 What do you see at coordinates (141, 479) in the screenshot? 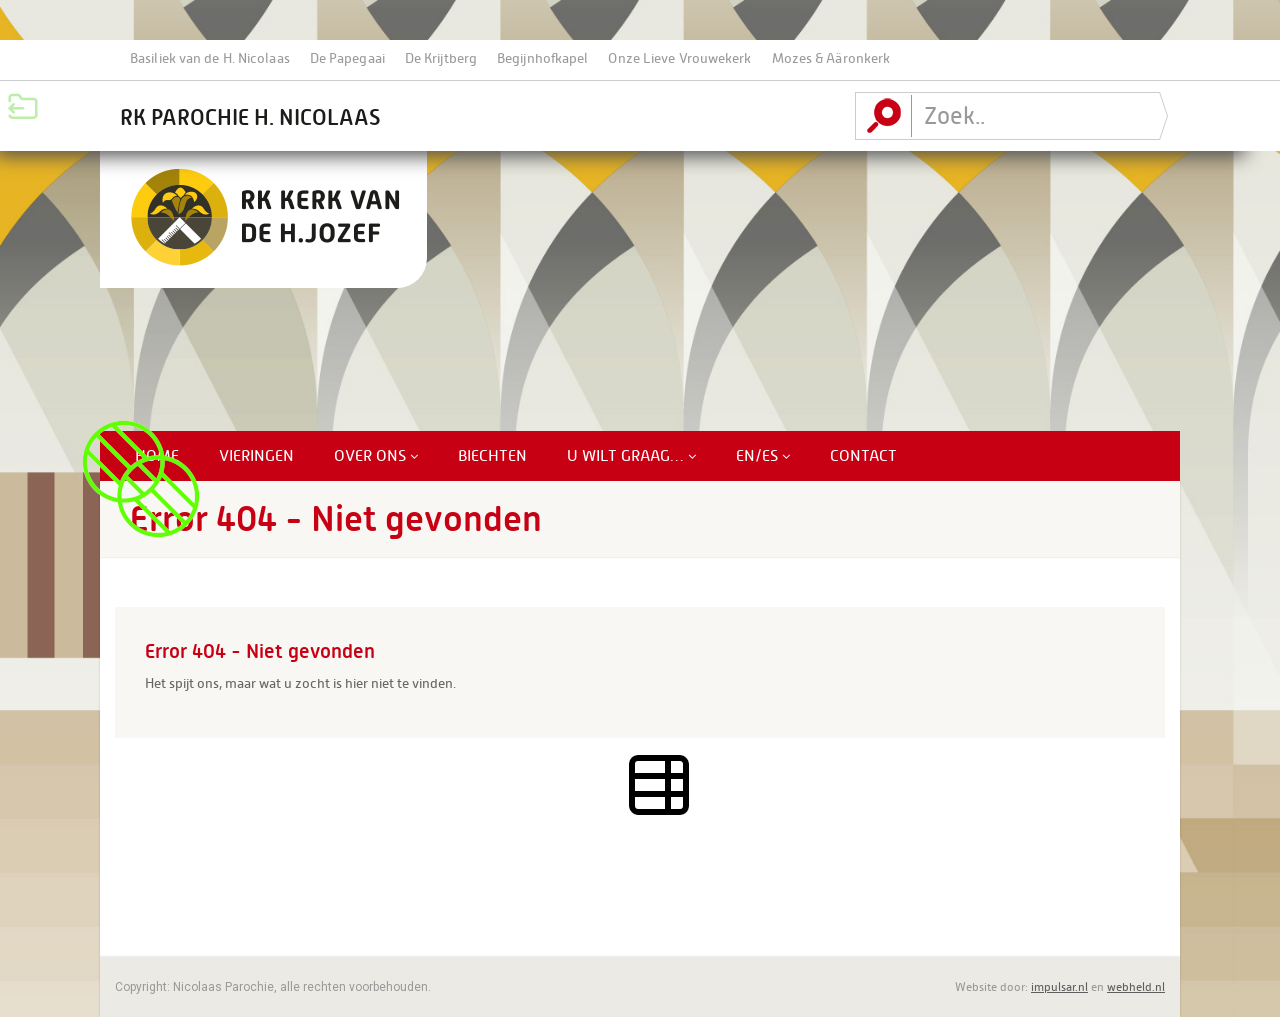
I see `merge or combine selected layers` at bounding box center [141, 479].